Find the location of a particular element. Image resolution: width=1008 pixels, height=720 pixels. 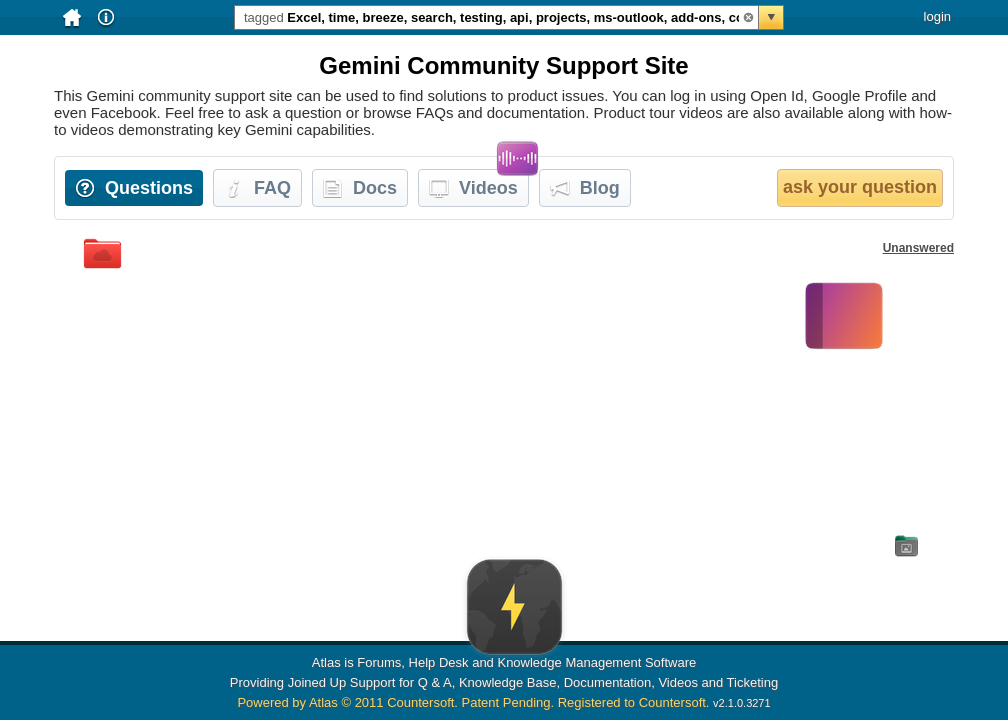

access cloud-synced files and folders is located at coordinates (102, 253).